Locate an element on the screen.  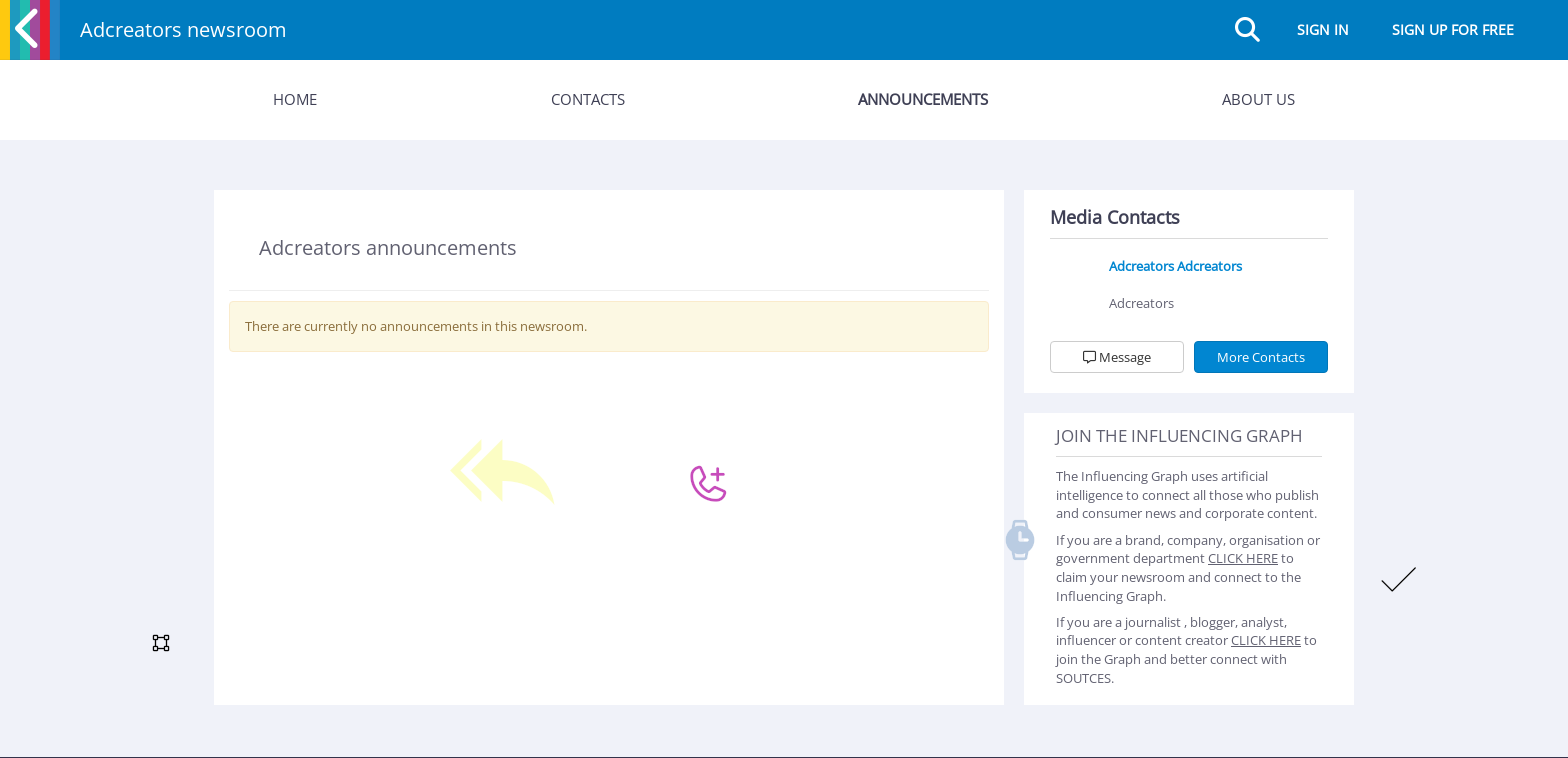
add a new contact is located at coordinates (709, 483).